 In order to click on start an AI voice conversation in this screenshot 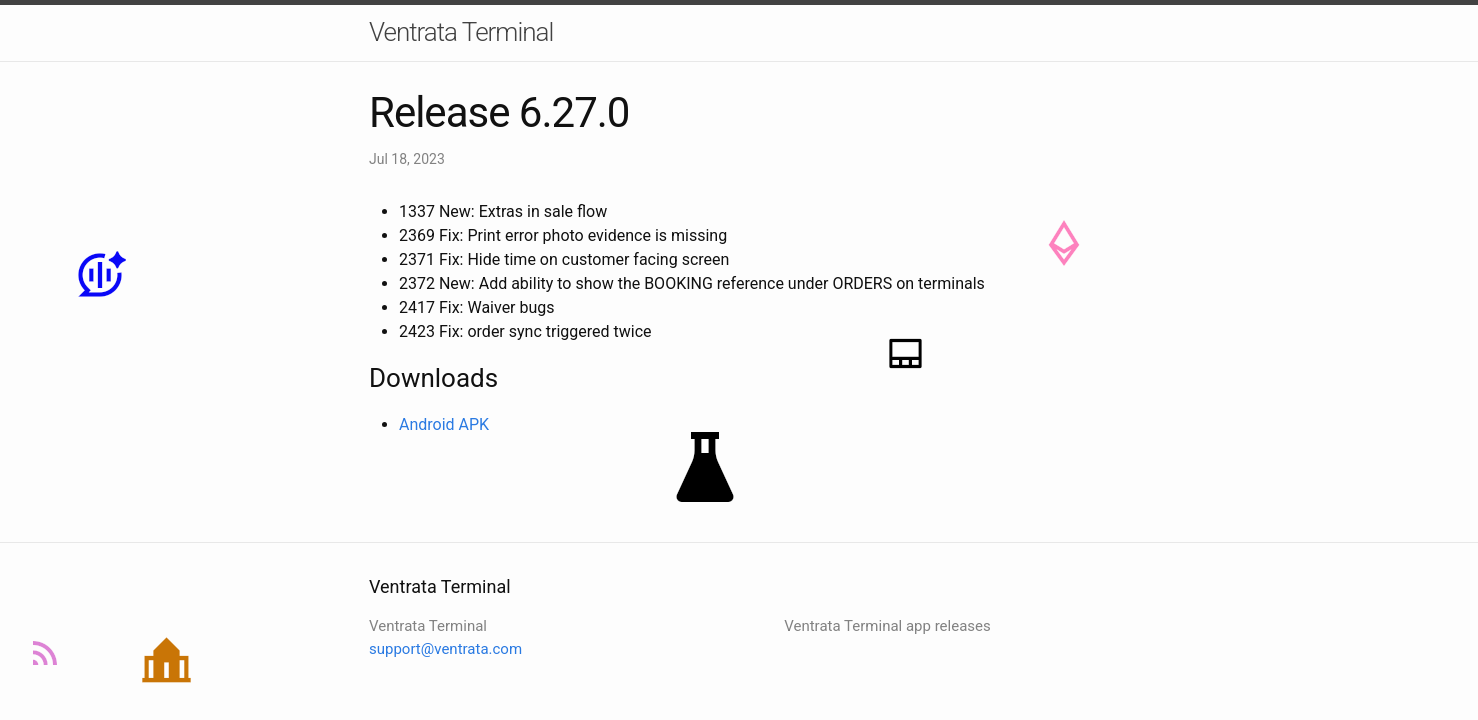, I will do `click(100, 275)`.